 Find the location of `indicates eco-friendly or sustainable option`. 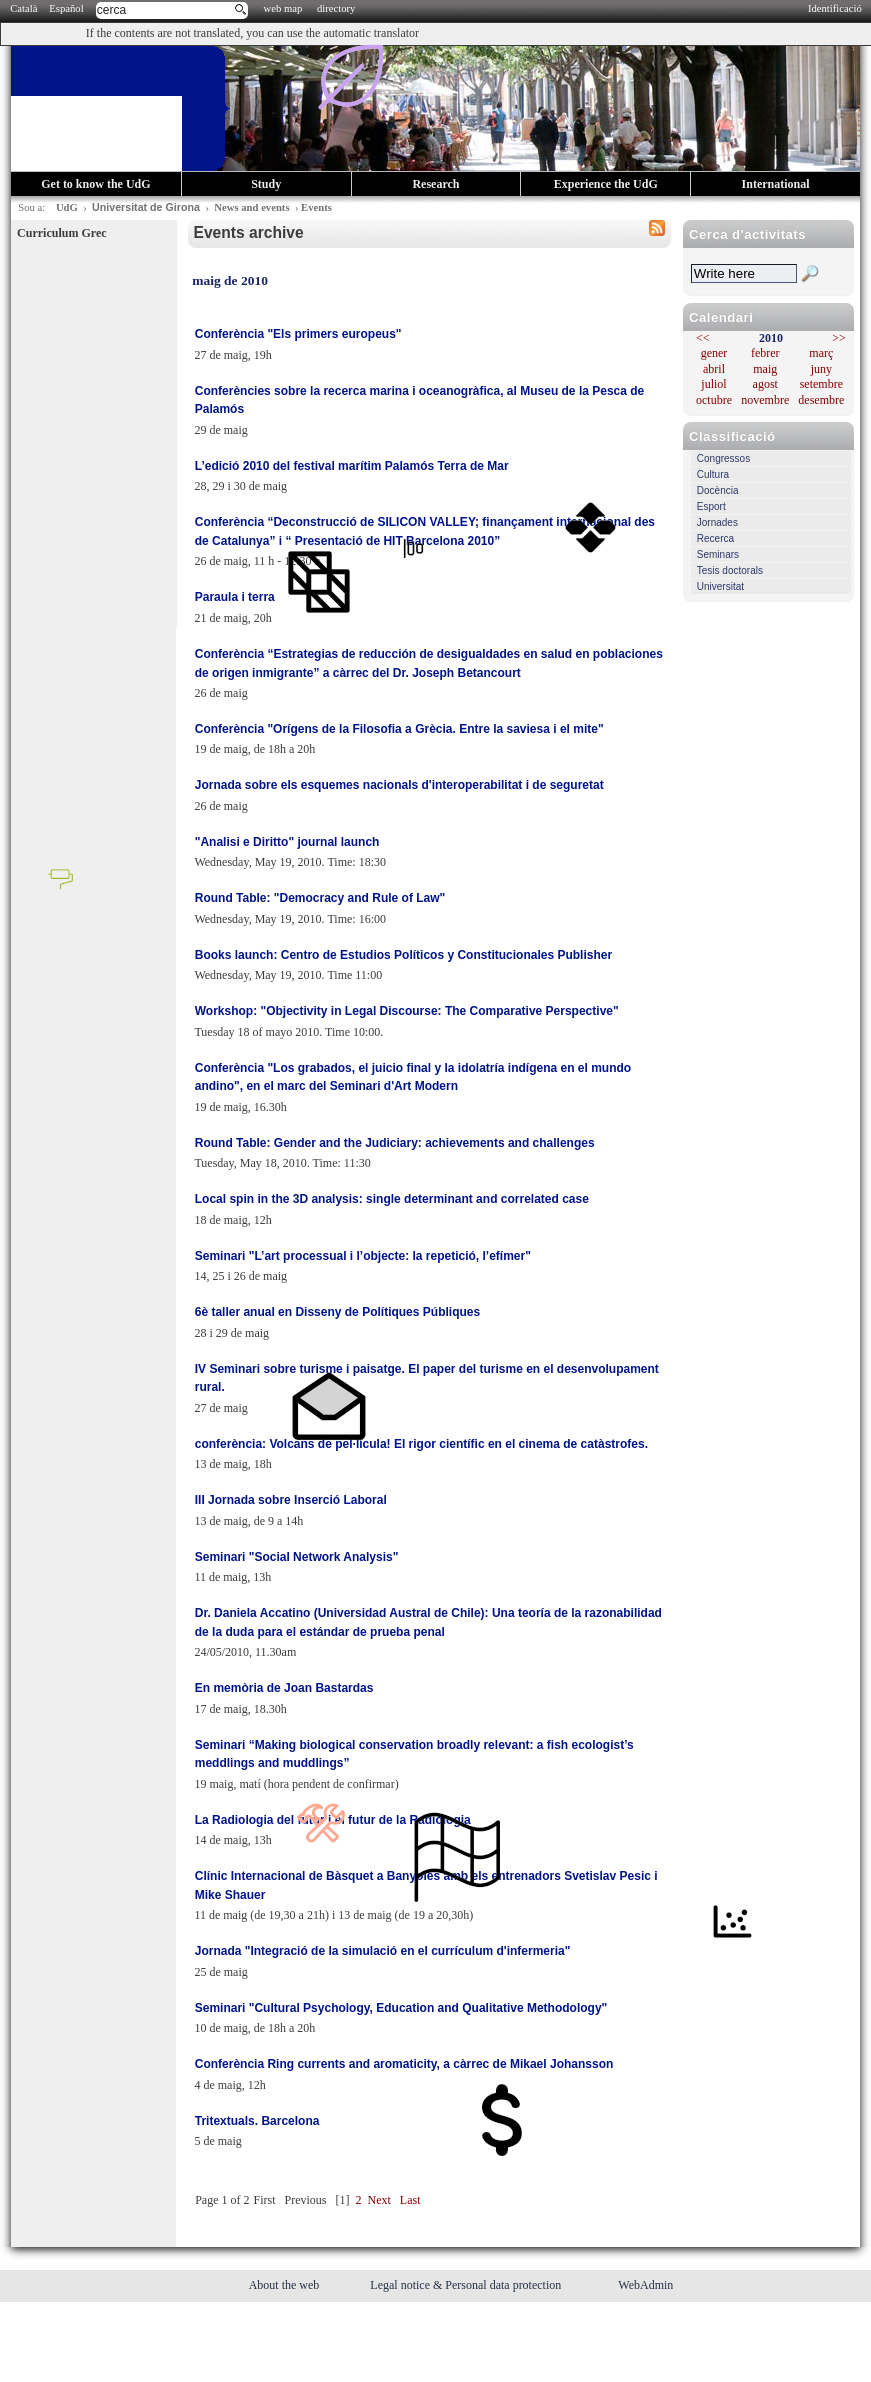

indicates eco-friendly or sustainable option is located at coordinates (351, 77).